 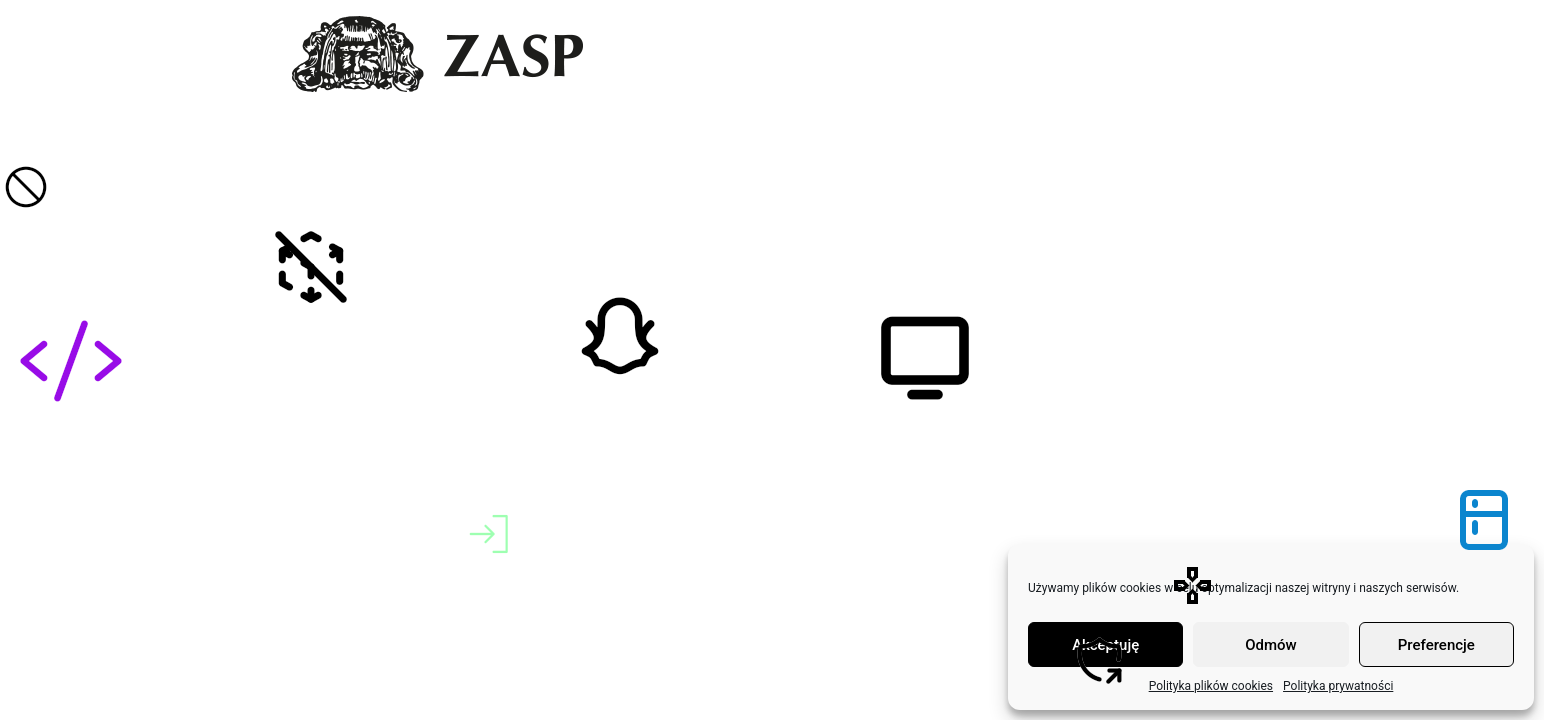 What do you see at coordinates (1192, 585) in the screenshot?
I see `access gaming features or controls` at bounding box center [1192, 585].